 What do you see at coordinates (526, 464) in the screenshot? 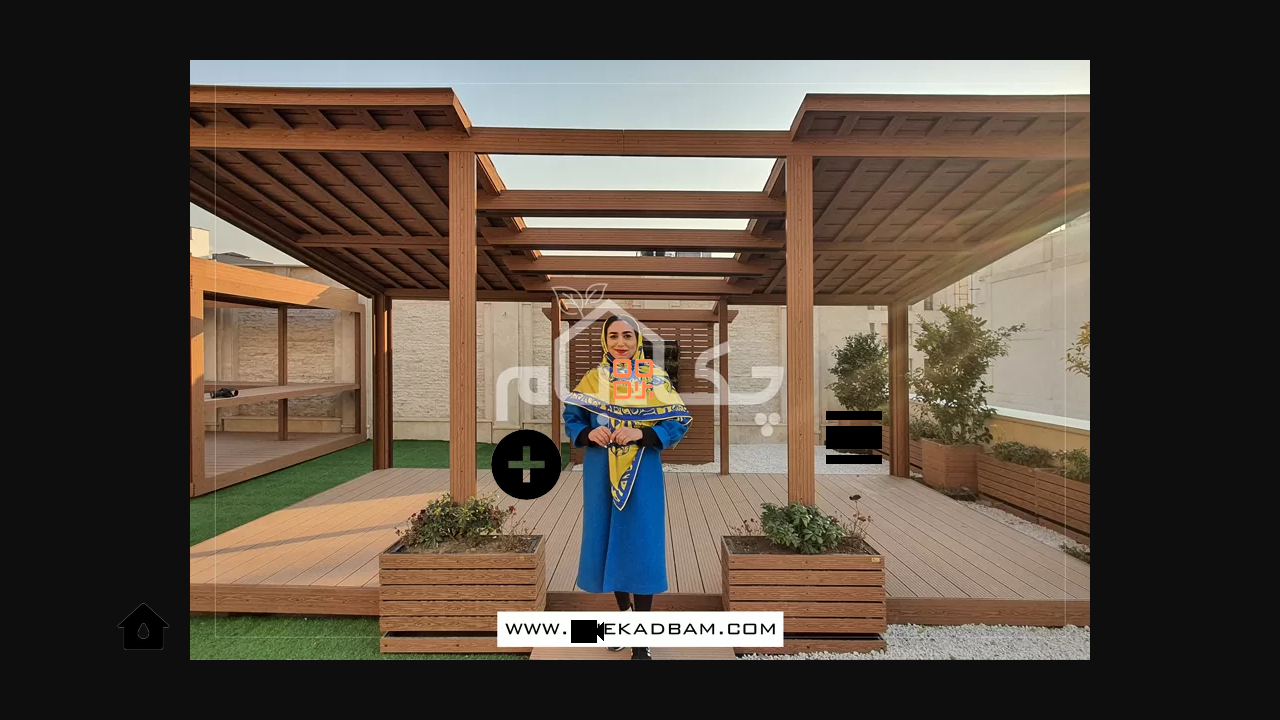
I see `add a new item` at bounding box center [526, 464].